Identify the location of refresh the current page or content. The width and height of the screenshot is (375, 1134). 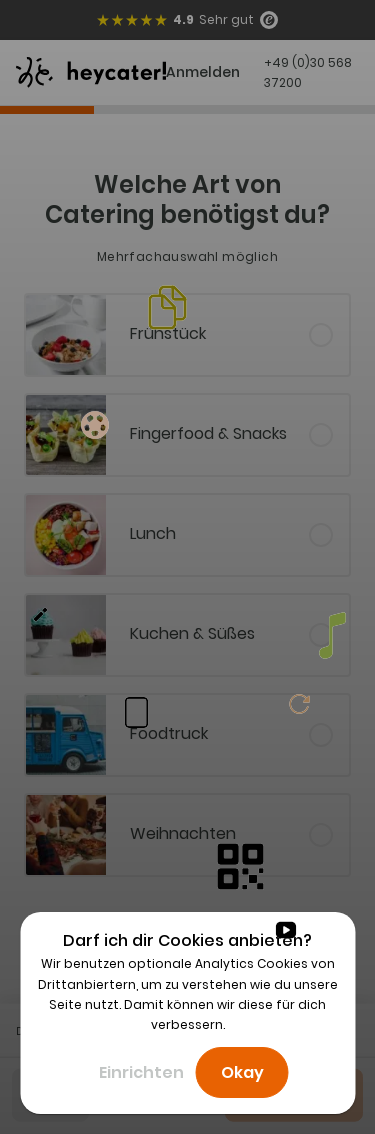
(300, 704).